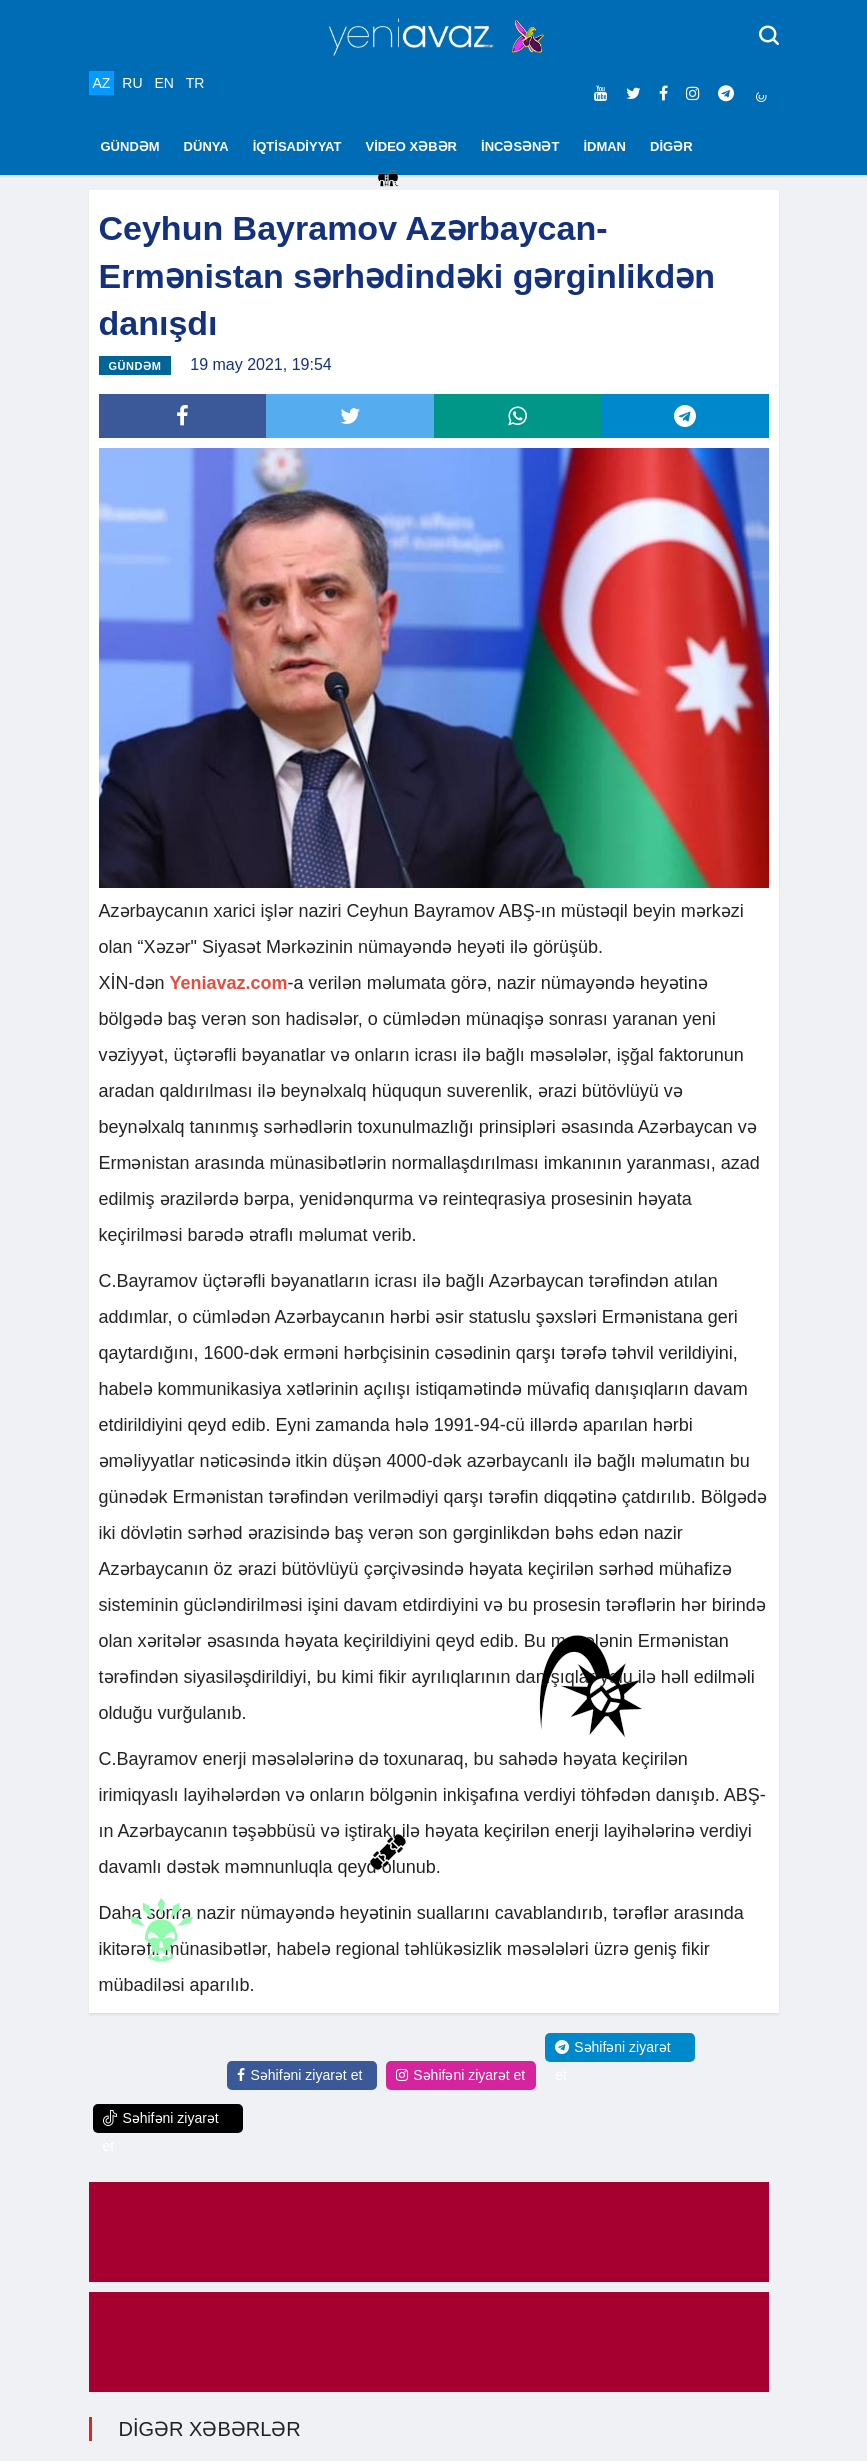 The image size is (867, 2461). Describe the element at coordinates (388, 176) in the screenshot. I see `view fuel tank status or capacity` at that location.